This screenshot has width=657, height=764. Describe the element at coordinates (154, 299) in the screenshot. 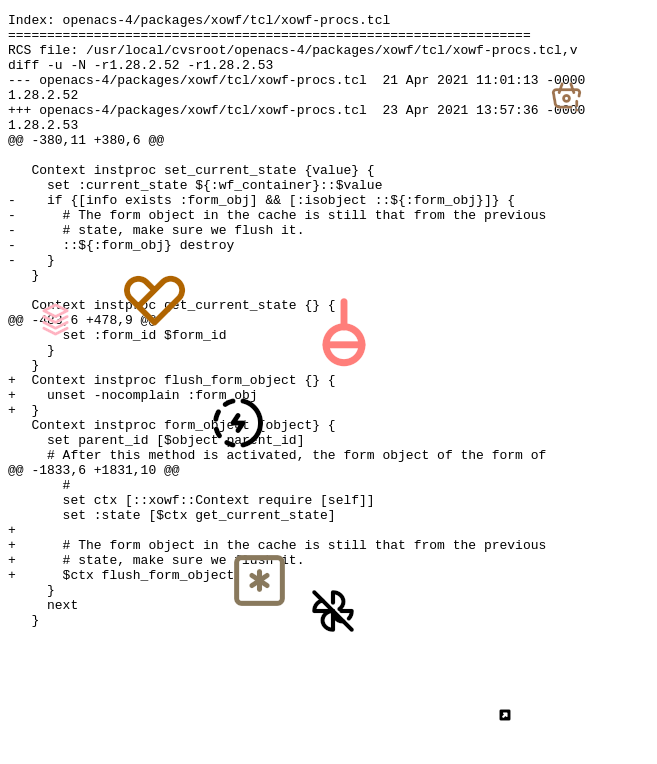

I see `open Google Fit app` at that location.